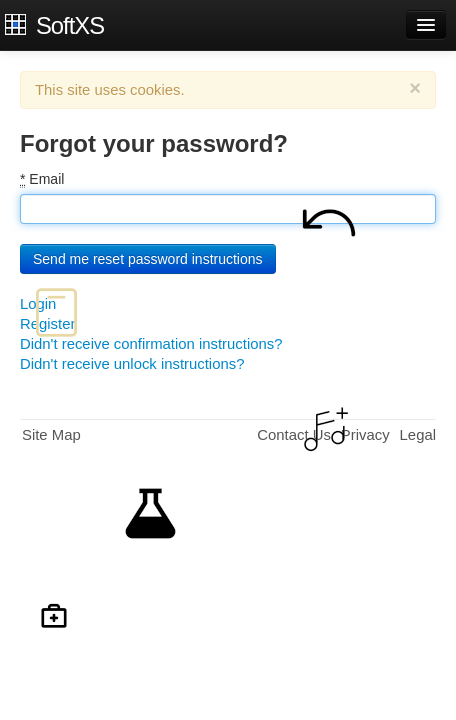 The image size is (456, 720). Describe the element at coordinates (54, 617) in the screenshot. I see `access first aid or medical help resources` at that location.